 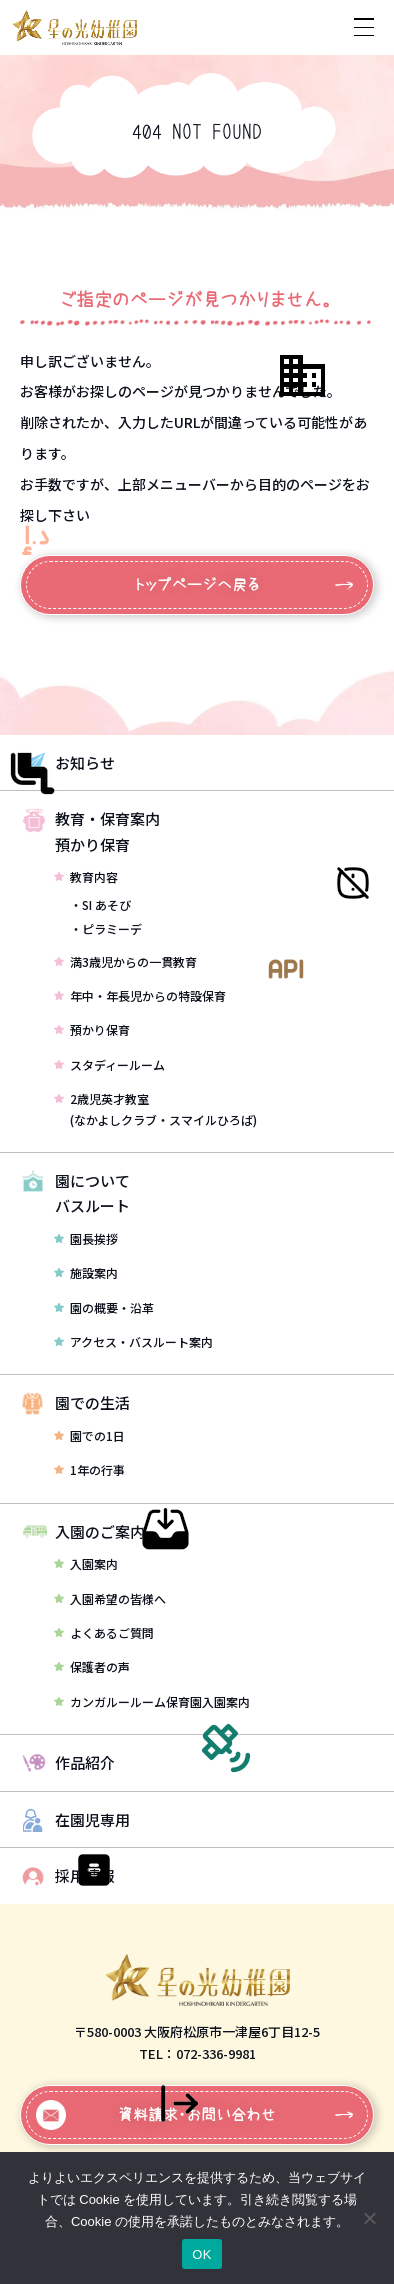 I want to click on download to inbox, so click(x=165, y=1529).